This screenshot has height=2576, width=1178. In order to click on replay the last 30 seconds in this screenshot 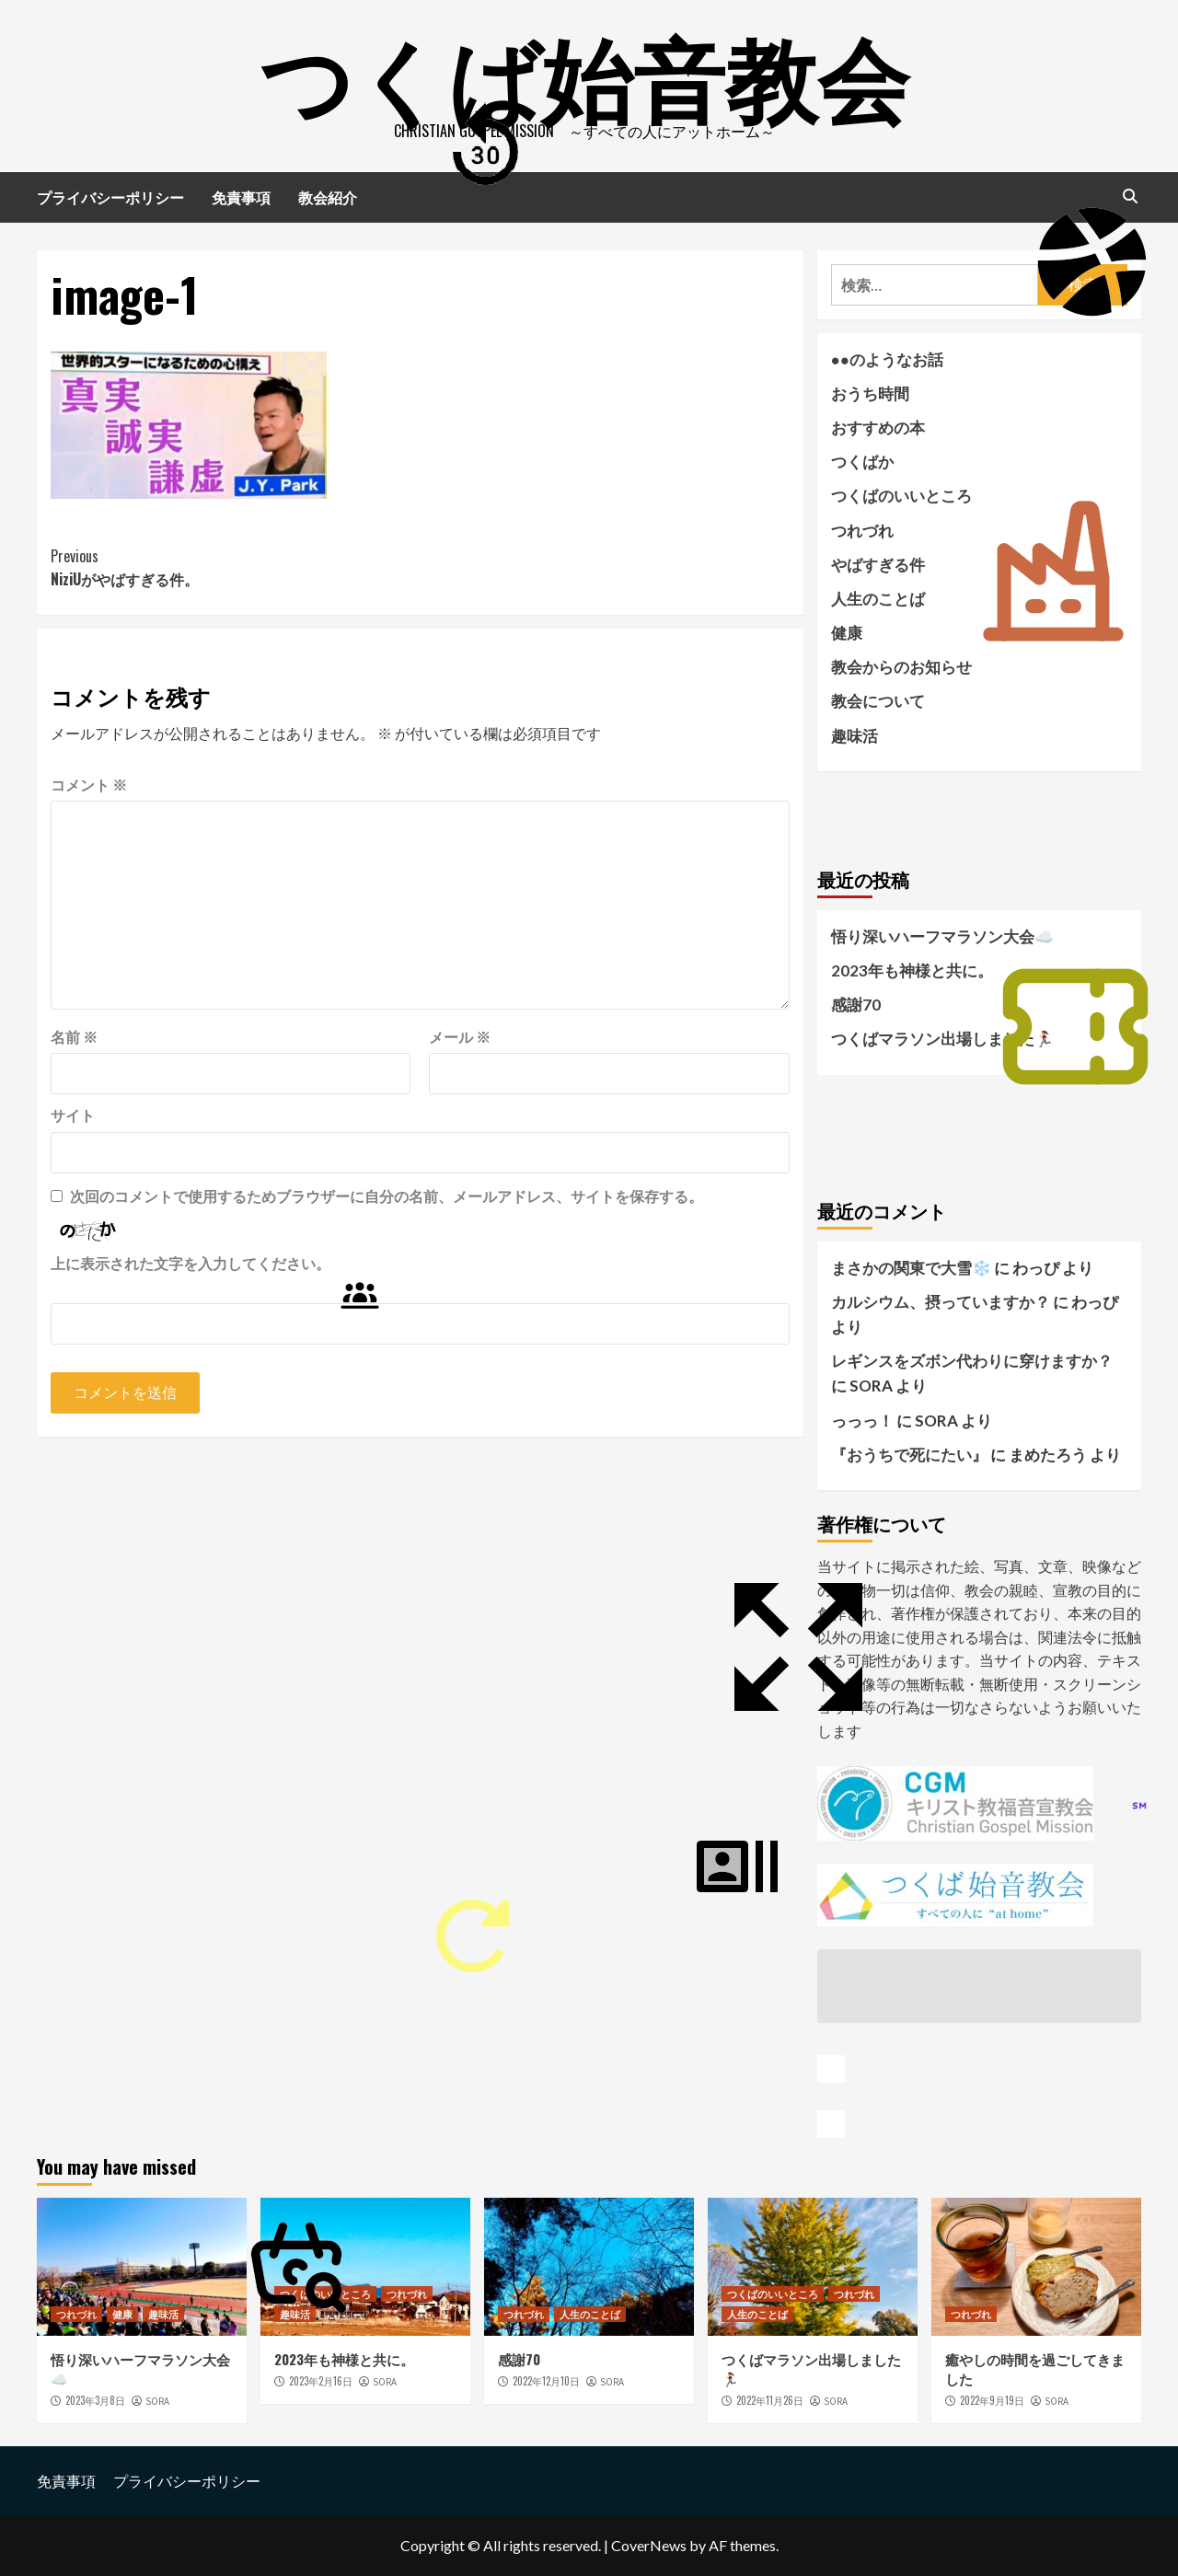, I will do `click(485, 147)`.